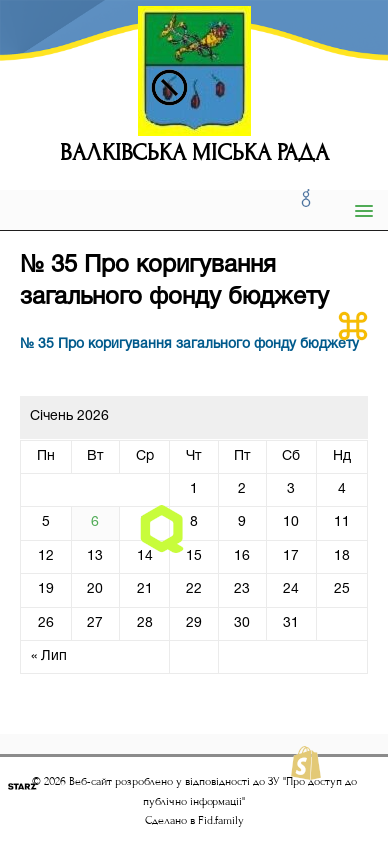 The image size is (388, 845). I want to click on greenhouse recruiting software logo, so click(306, 198).